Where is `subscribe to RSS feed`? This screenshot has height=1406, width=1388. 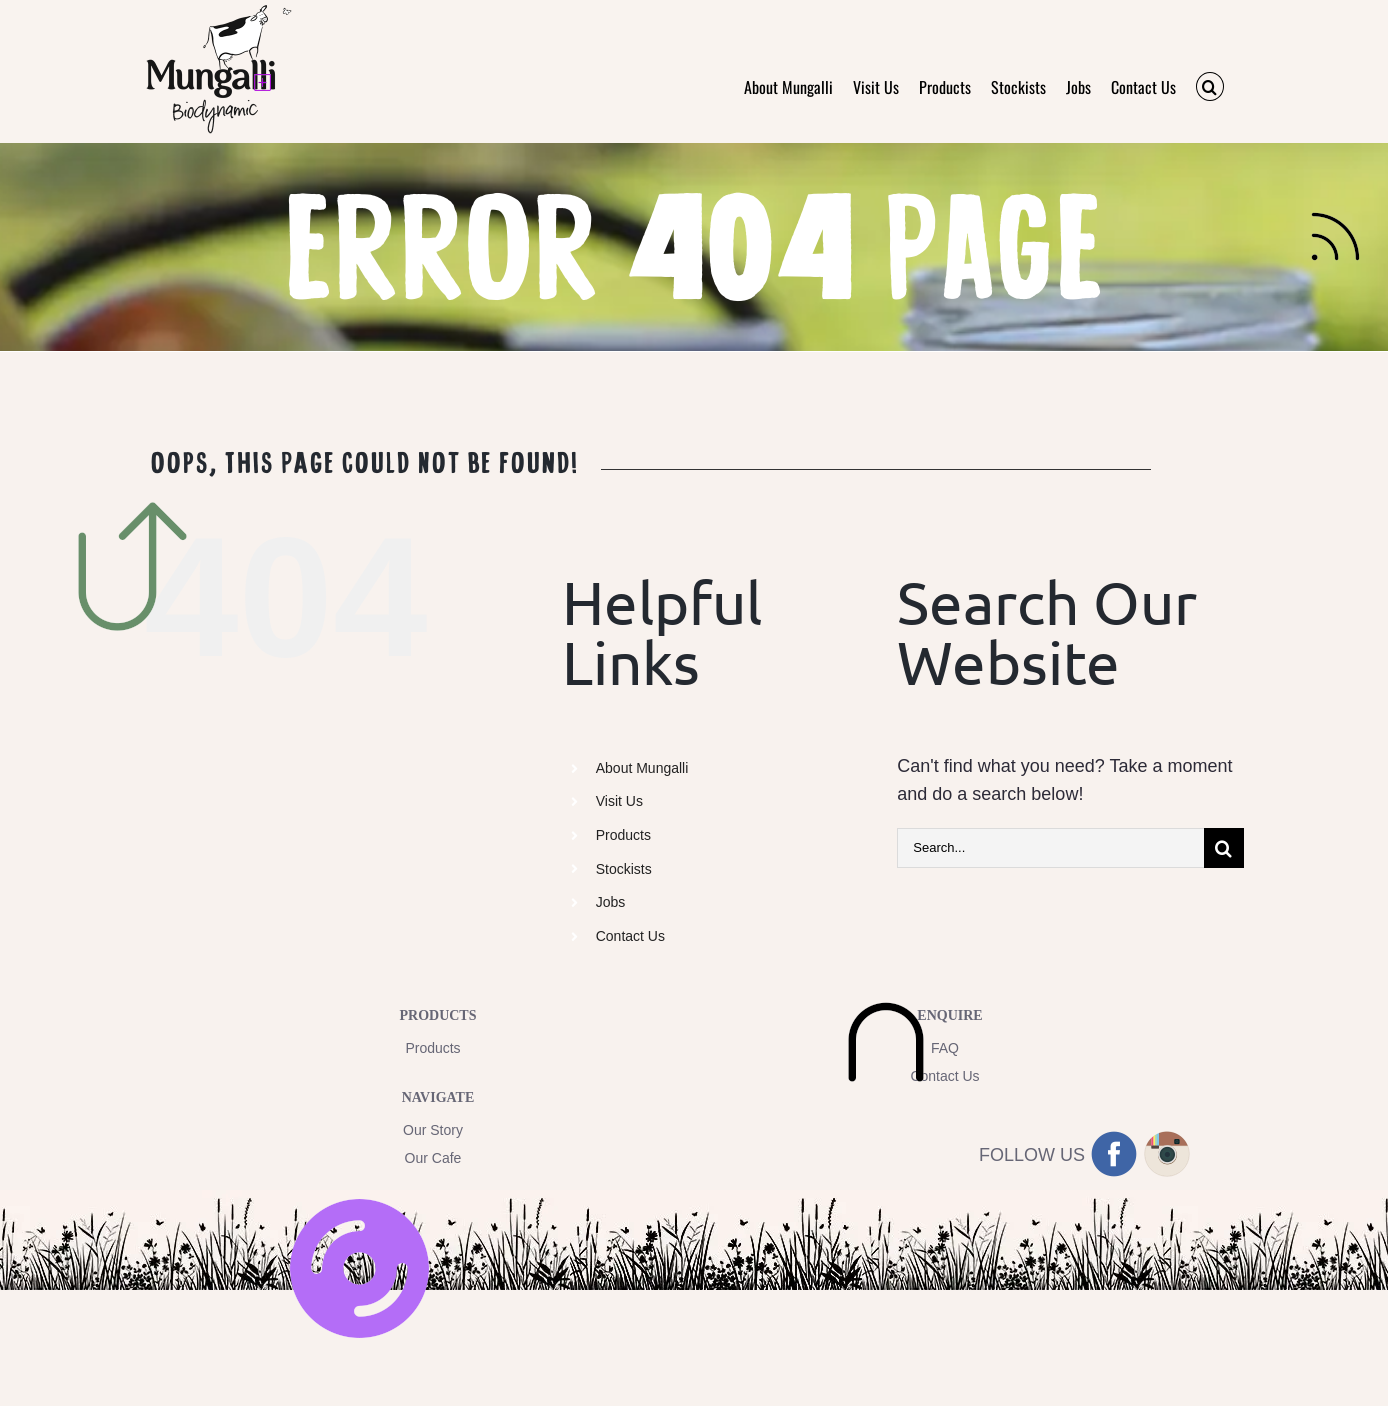 subscribe to RSS feed is located at coordinates (1332, 240).